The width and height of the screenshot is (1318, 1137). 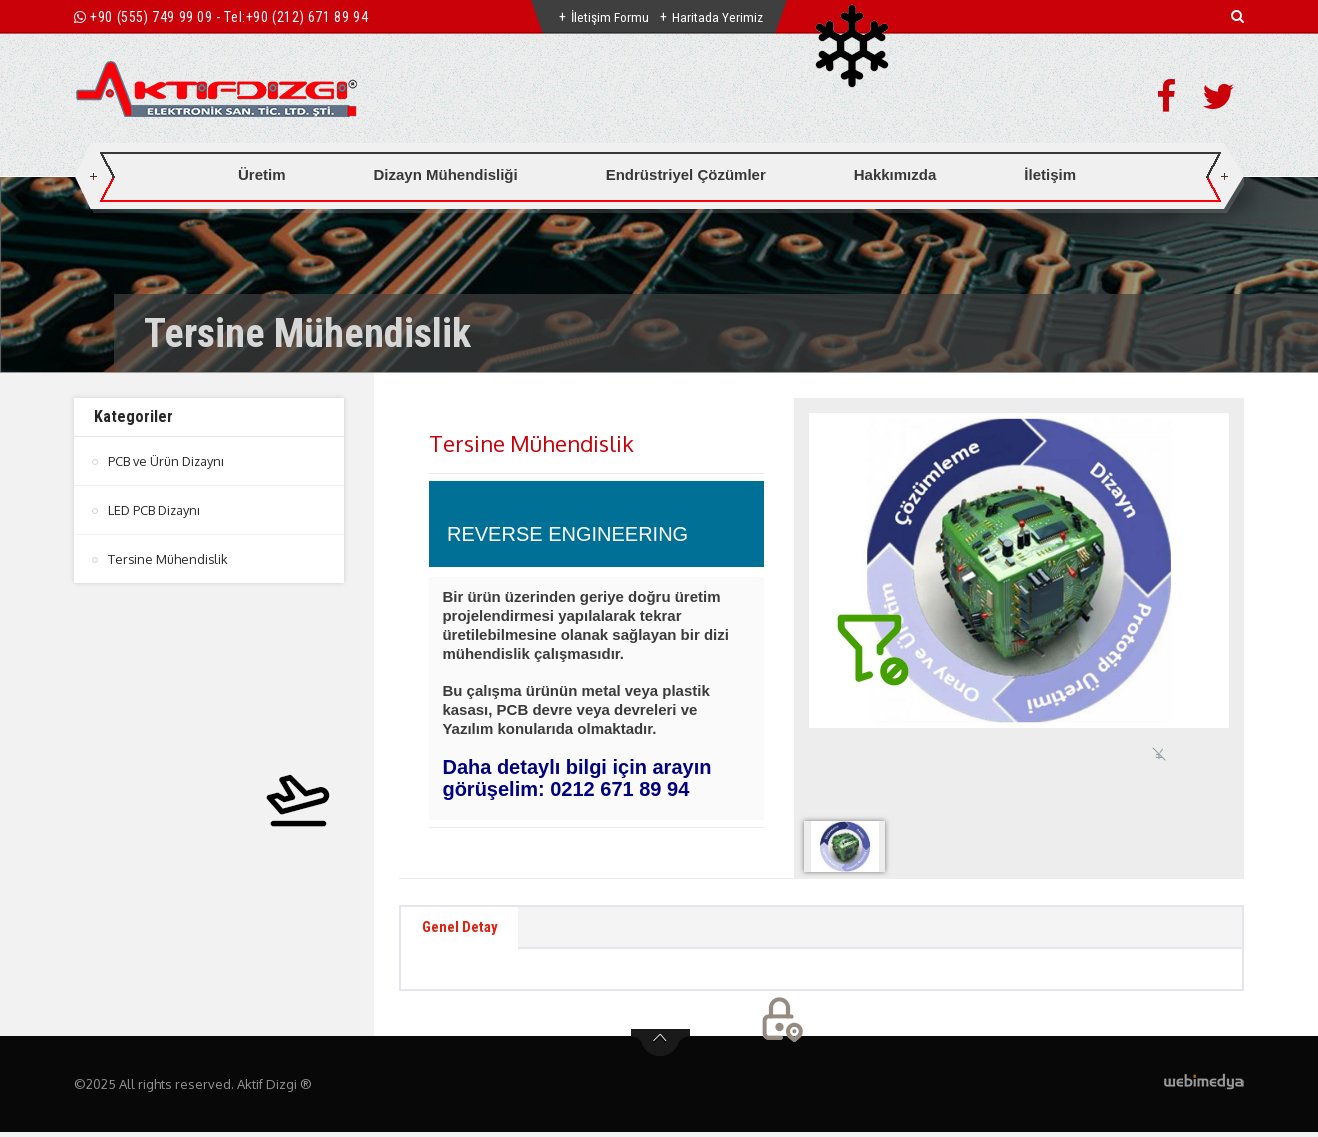 What do you see at coordinates (298, 798) in the screenshot?
I see `view departing flights` at bounding box center [298, 798].